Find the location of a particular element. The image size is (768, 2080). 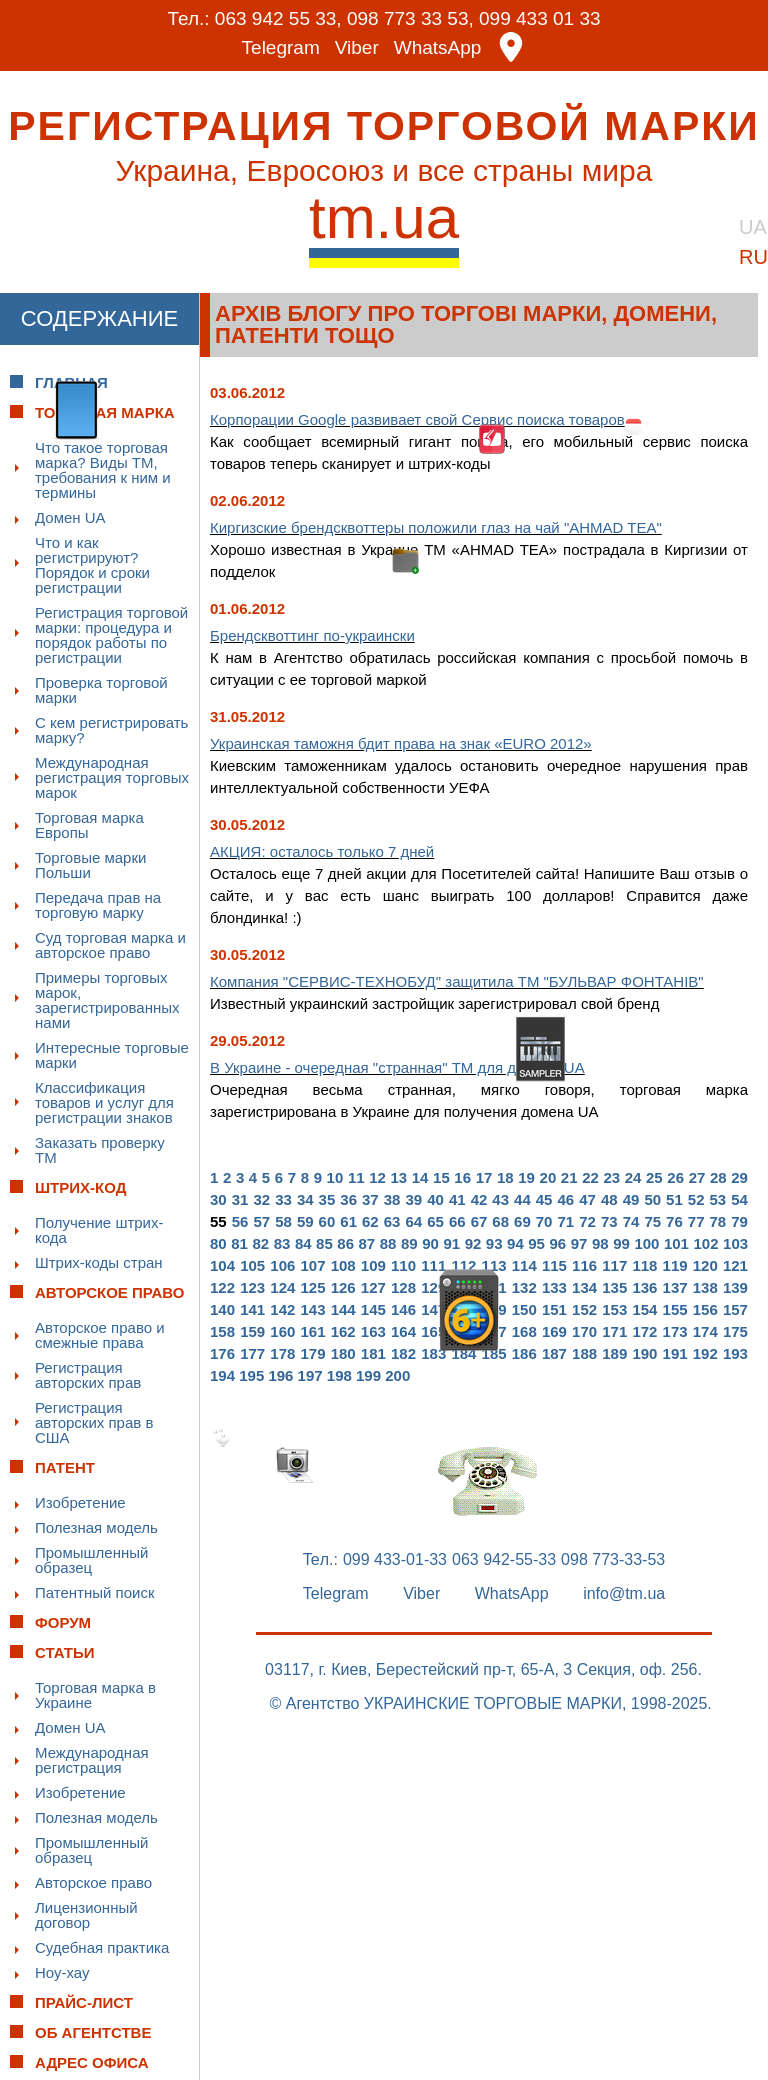

jump to a specific location or section is located at coordinates (221, 1437).